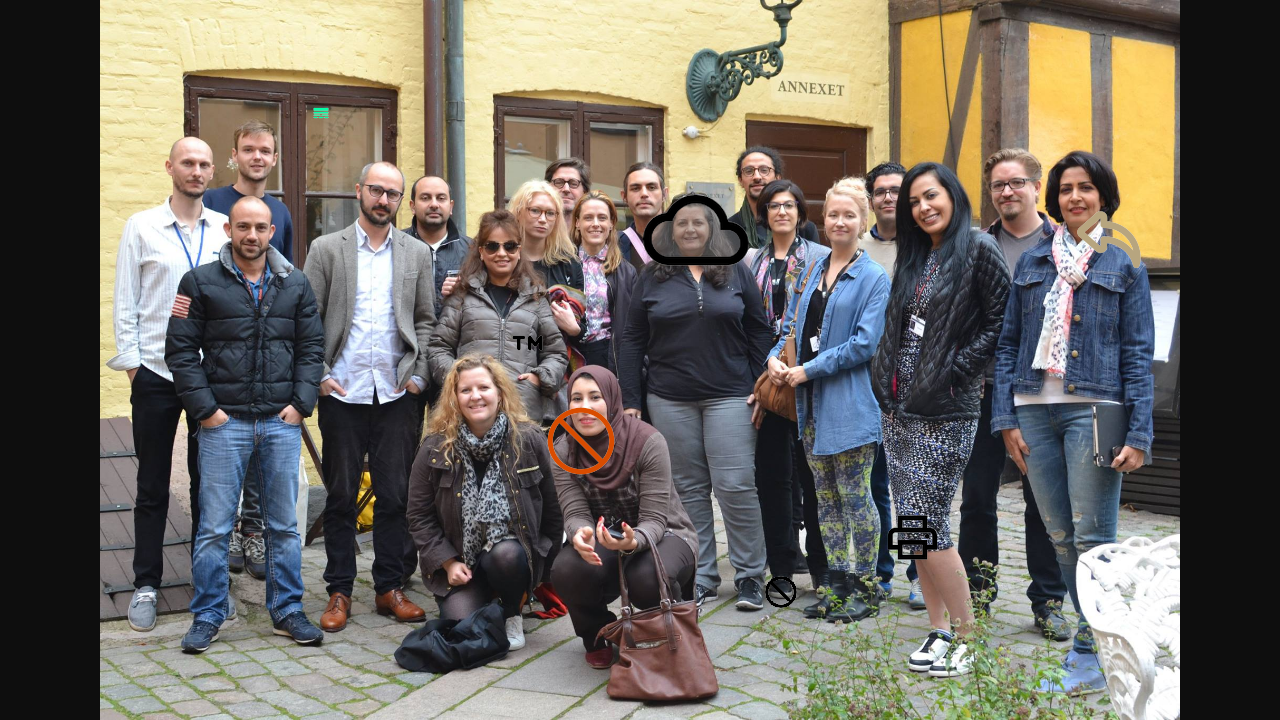 This screenshot has height=720, width=1280. What do you see at coordinates (528, 343) in the screenshot?
I see `indicates trademarked content or branding` at bounding box center [528, 343].